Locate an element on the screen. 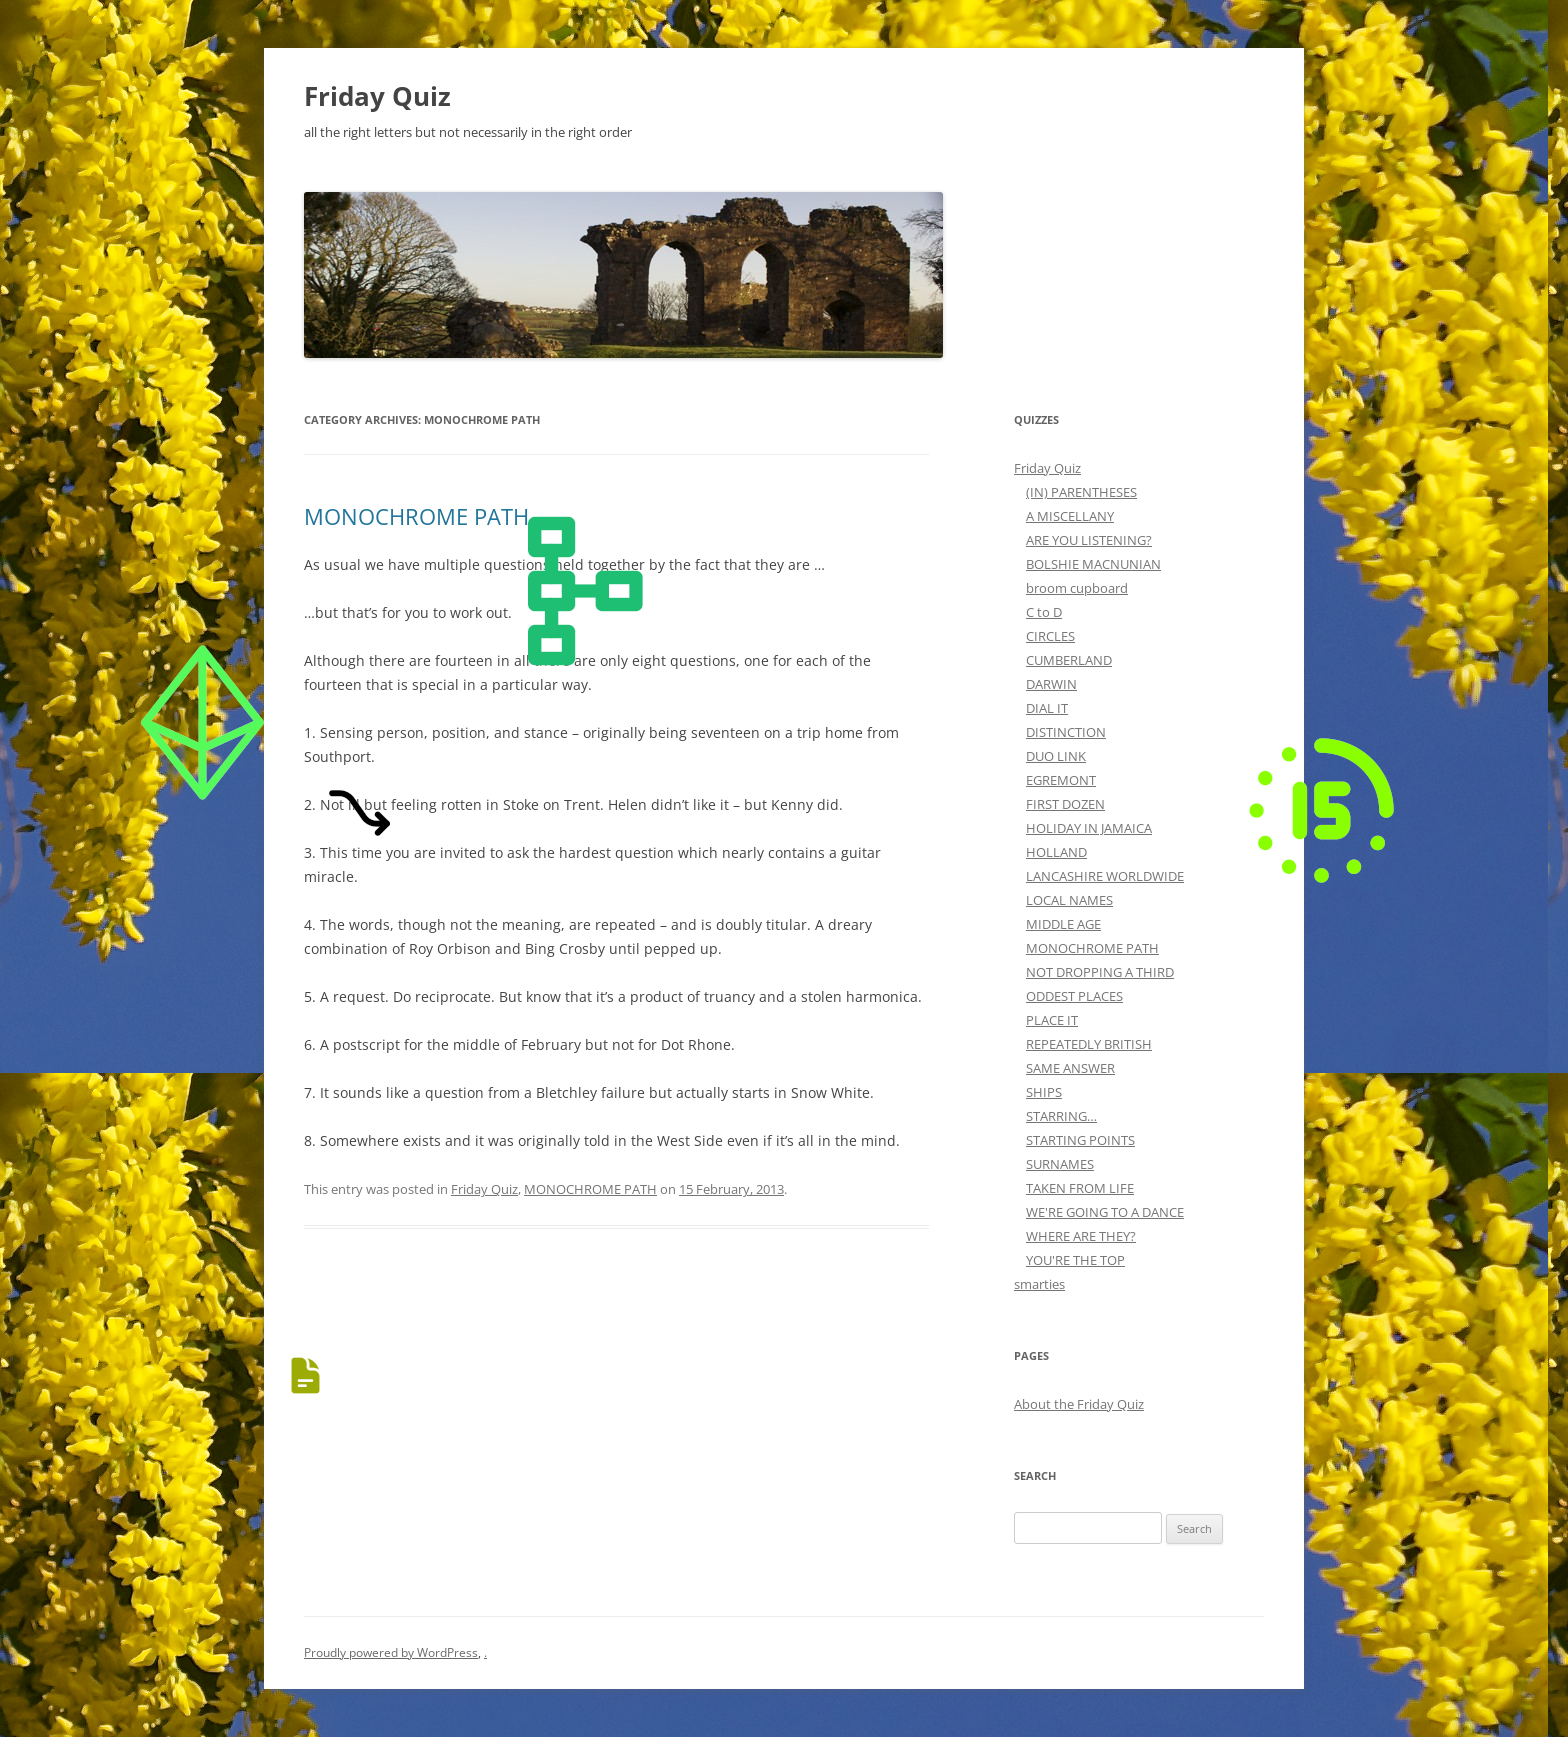  view database schema structure is located at coordinates (582, 591).